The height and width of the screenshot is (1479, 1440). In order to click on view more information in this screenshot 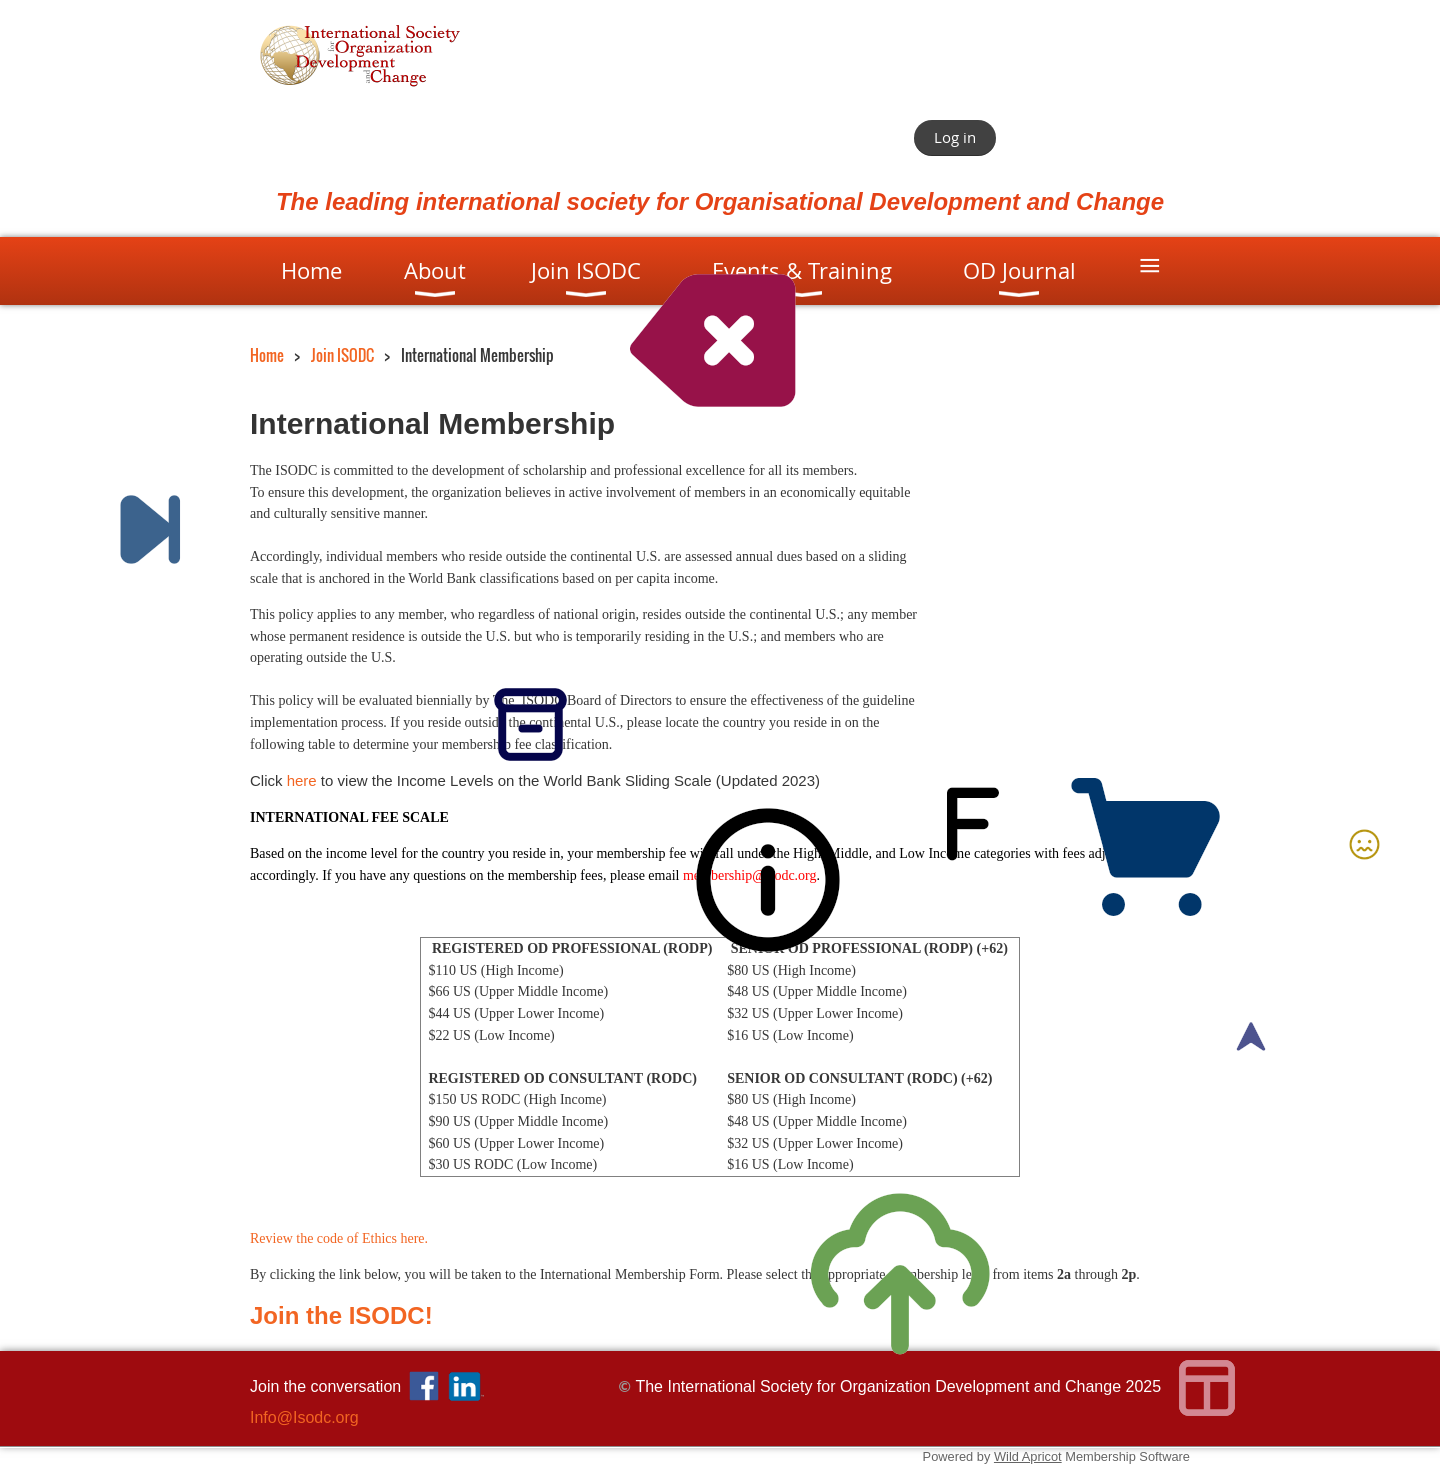, I will do `click(768, 880)`.